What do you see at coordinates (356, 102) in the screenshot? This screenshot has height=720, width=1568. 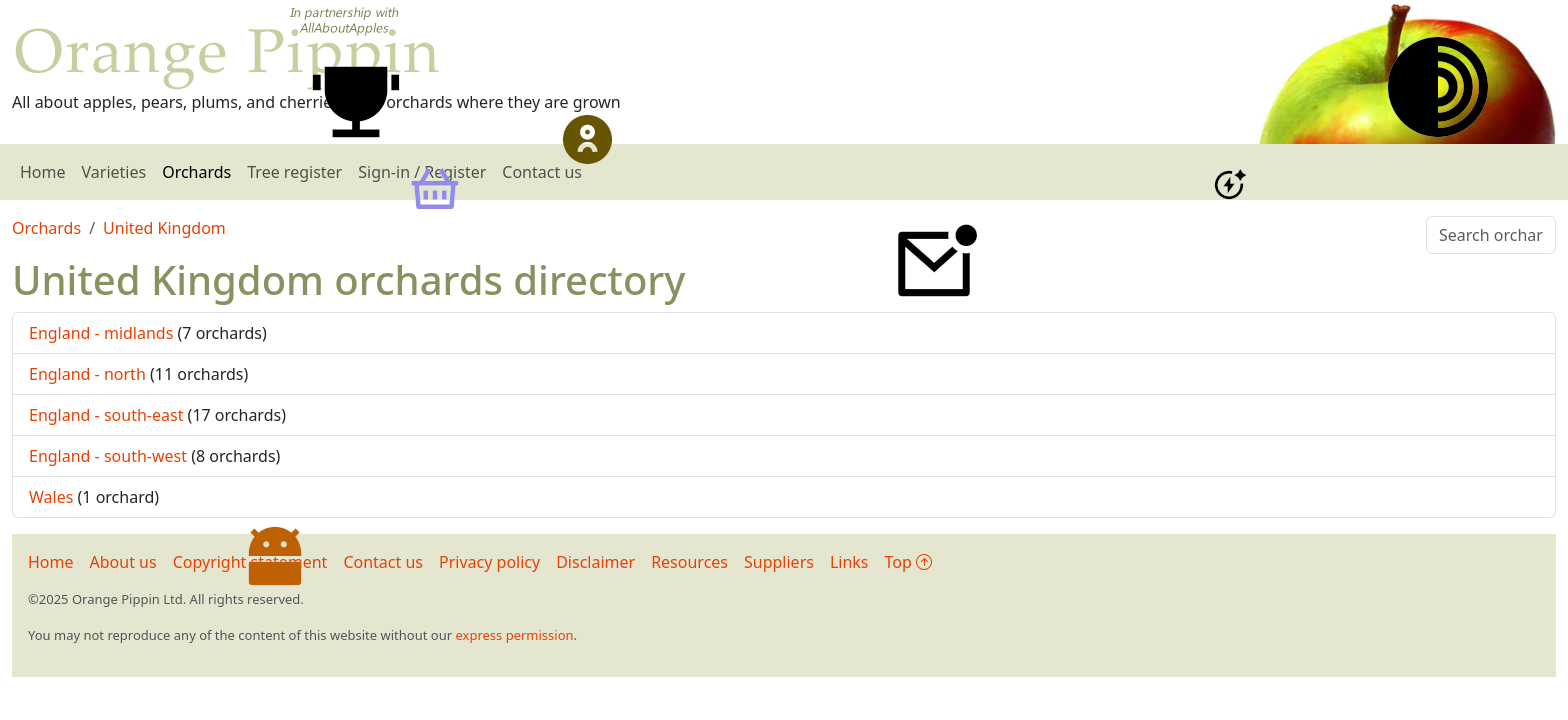 I see `view achievements or awards` at bounding box center [356, 102].